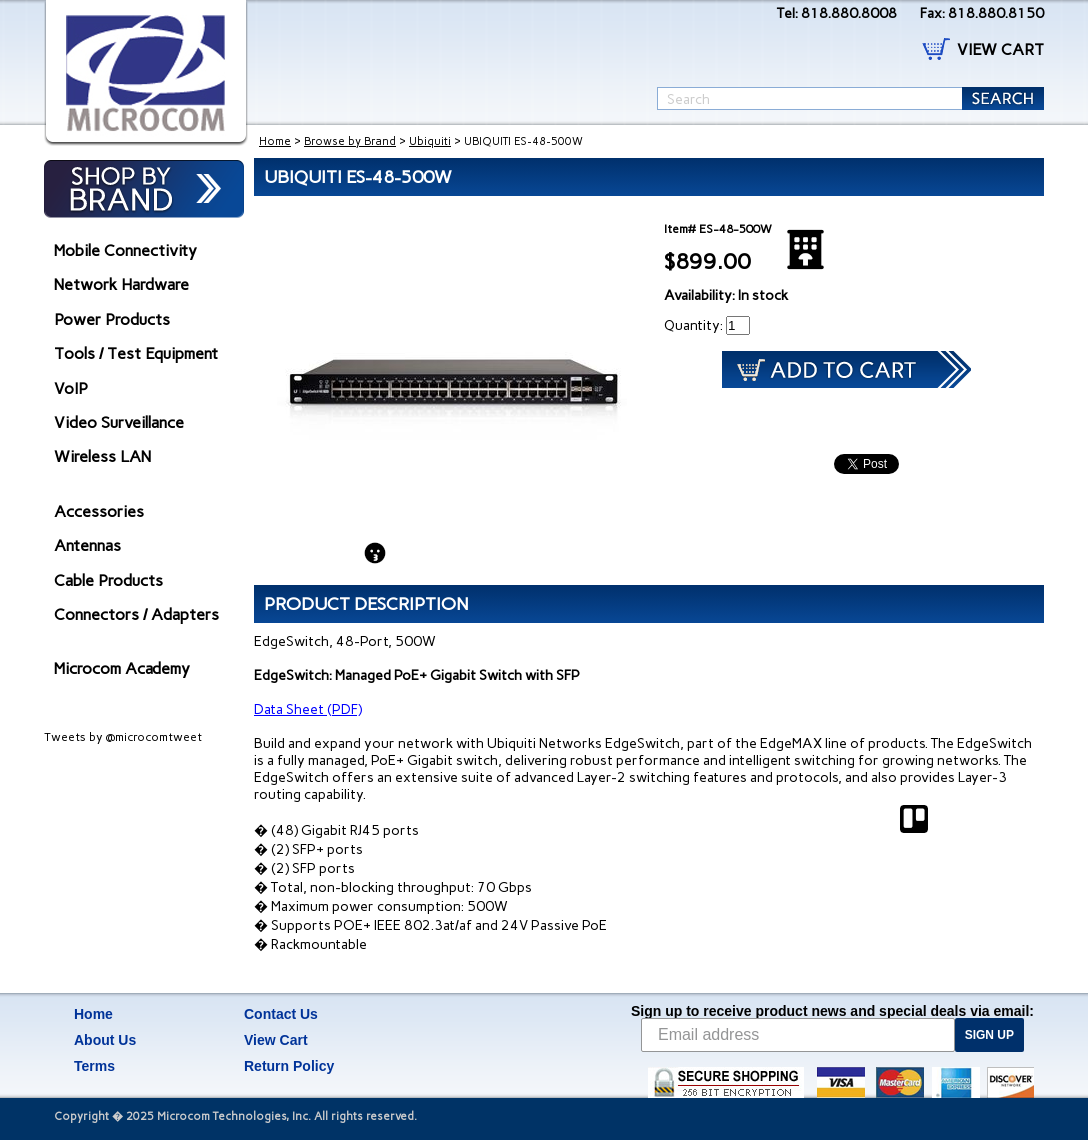  Describe the element at coordinates (805, 249) in the screenshot. I see `find nearby hotels or accommodations` at that location.